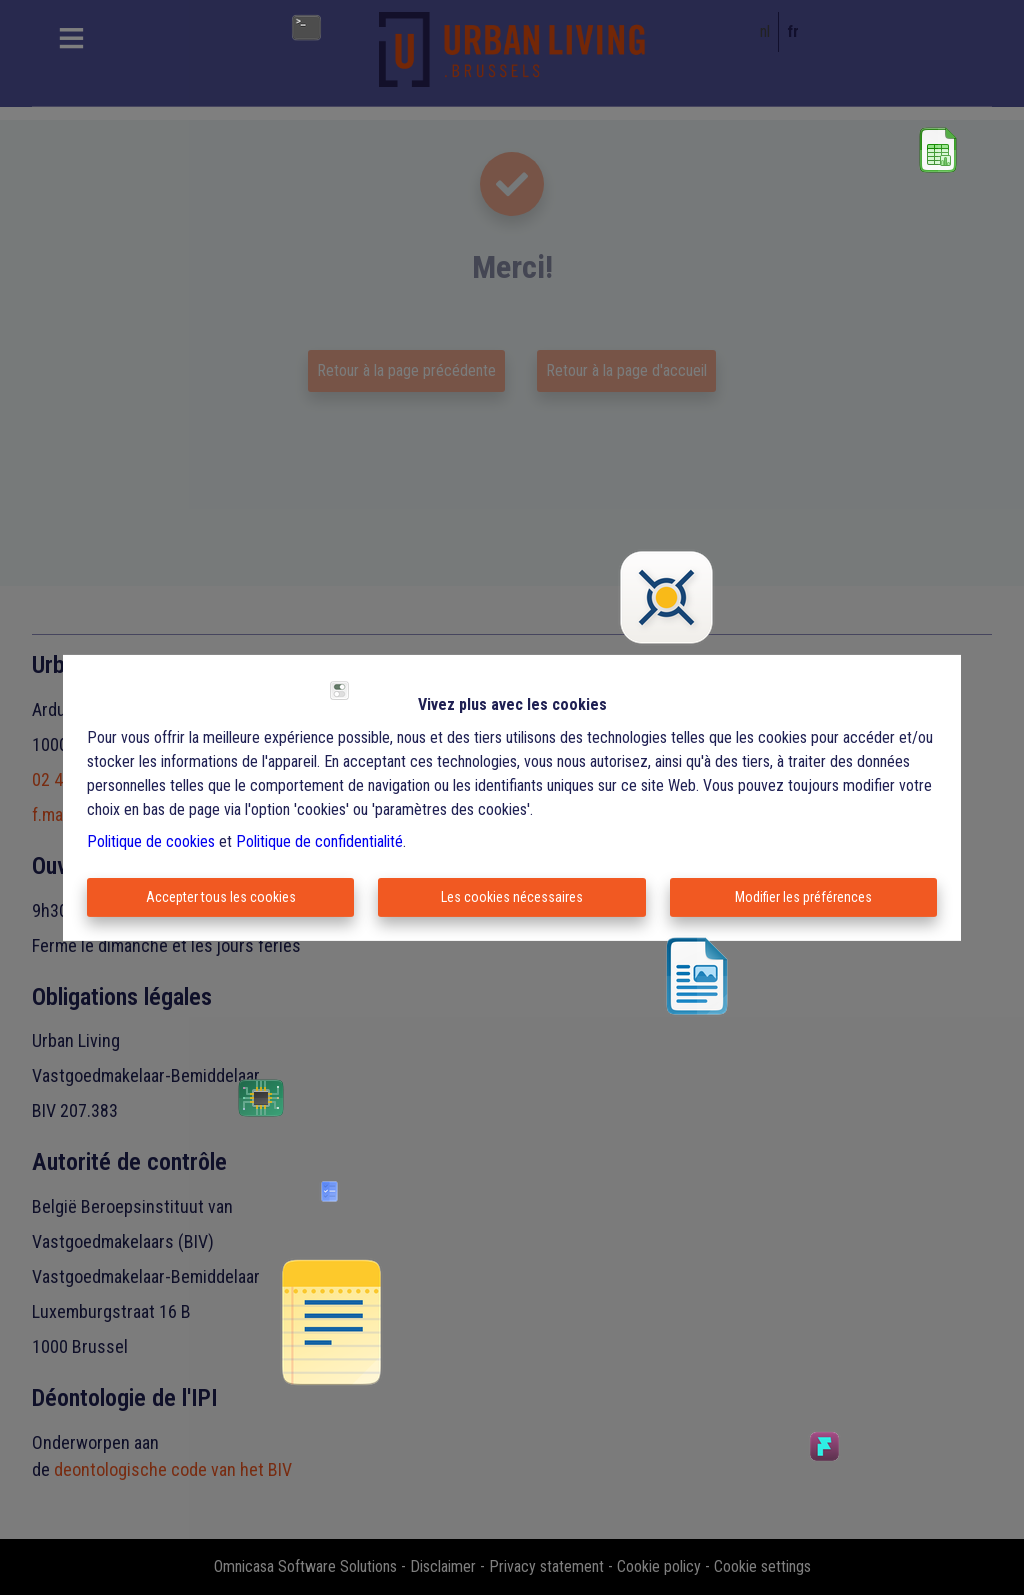  Describe the element at coordinates (938, 150) in the screenshot. I see `open a spreadsheet file` at that location.